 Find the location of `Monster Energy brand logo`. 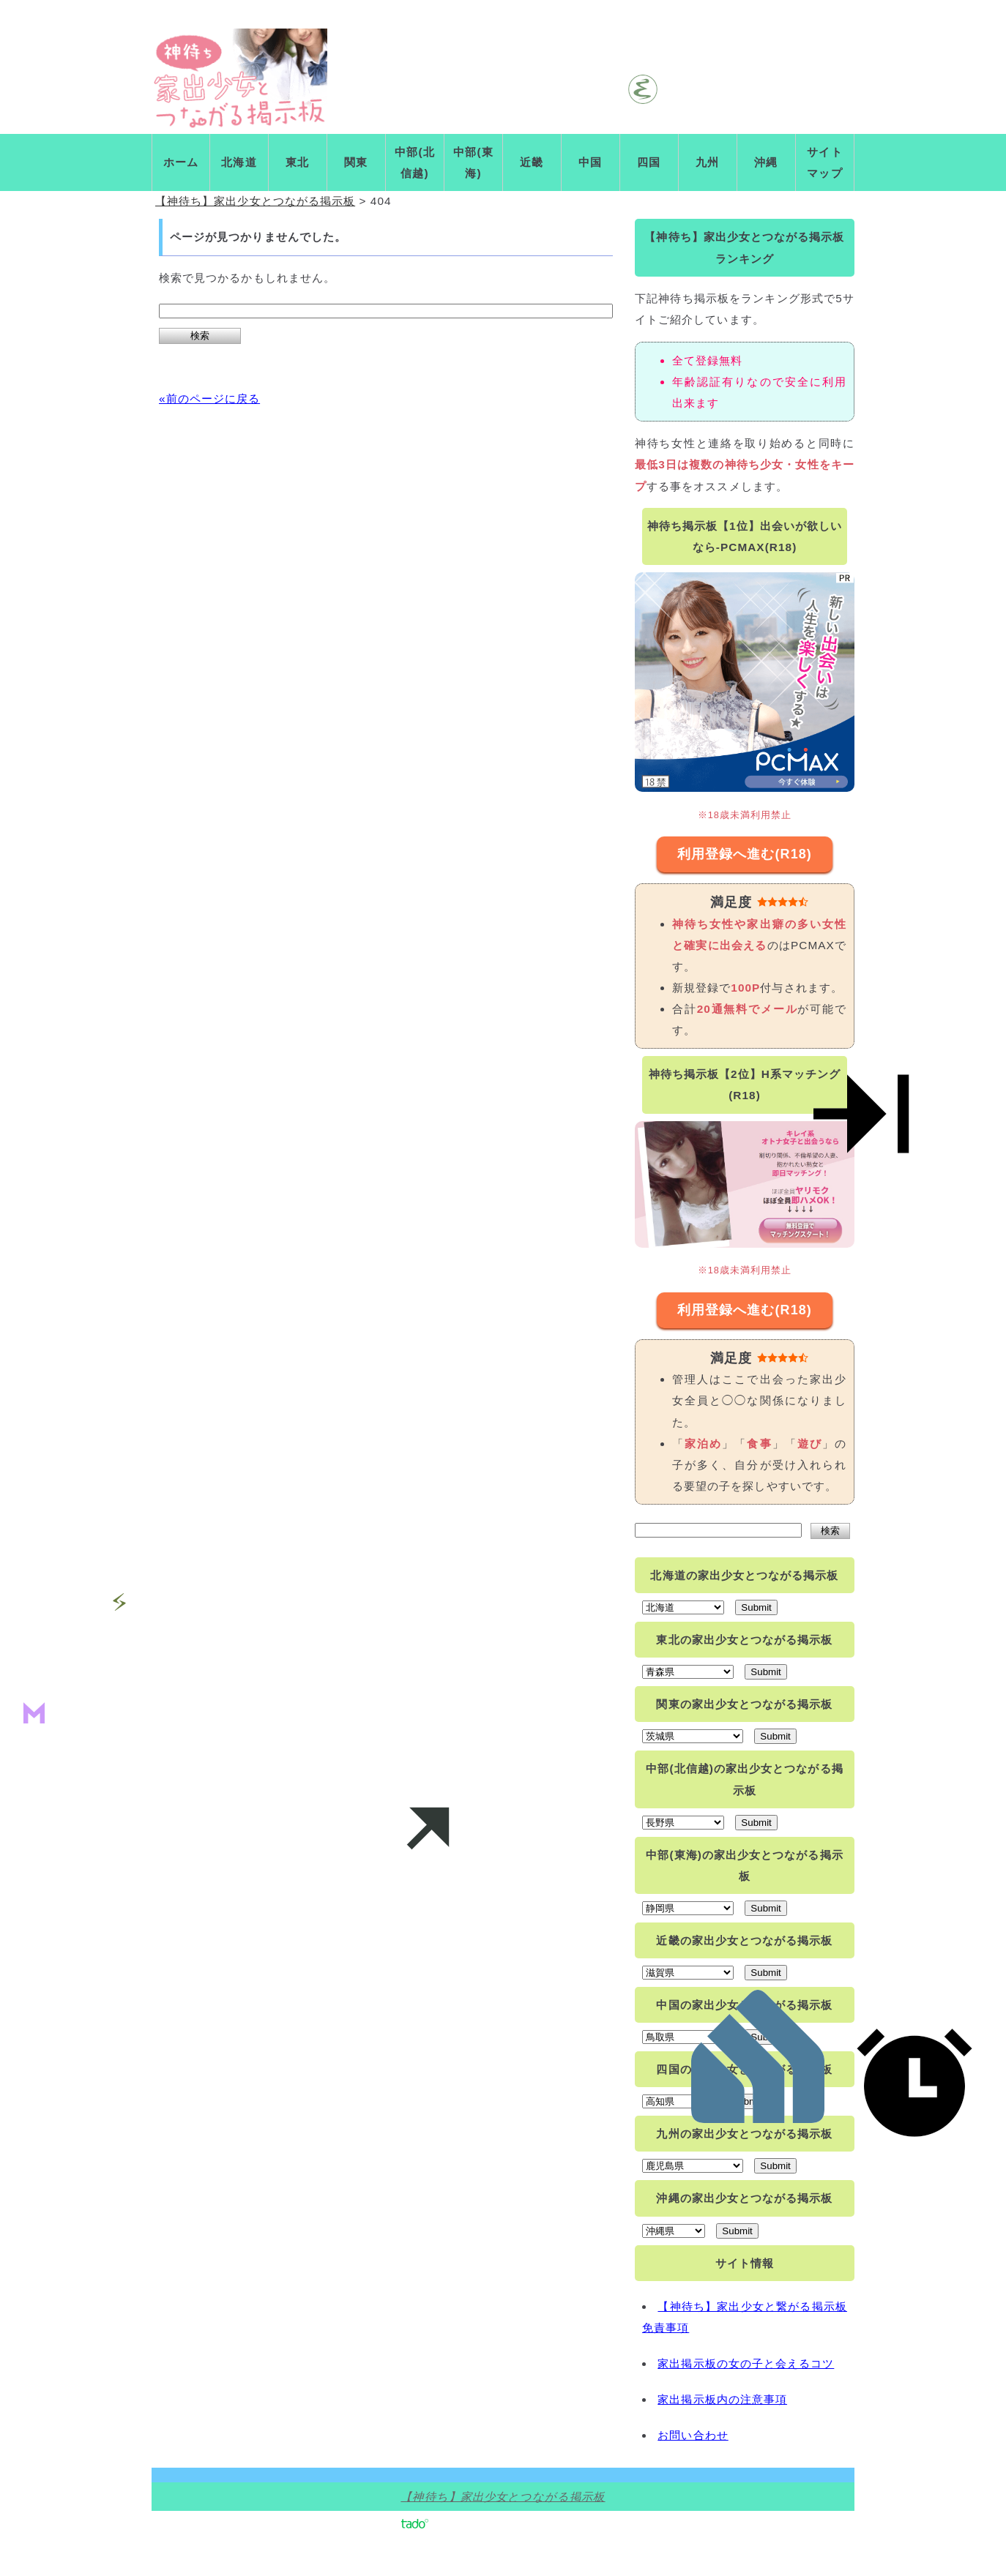

Monster Energy brand logo is located at coordinates (34, 1712).